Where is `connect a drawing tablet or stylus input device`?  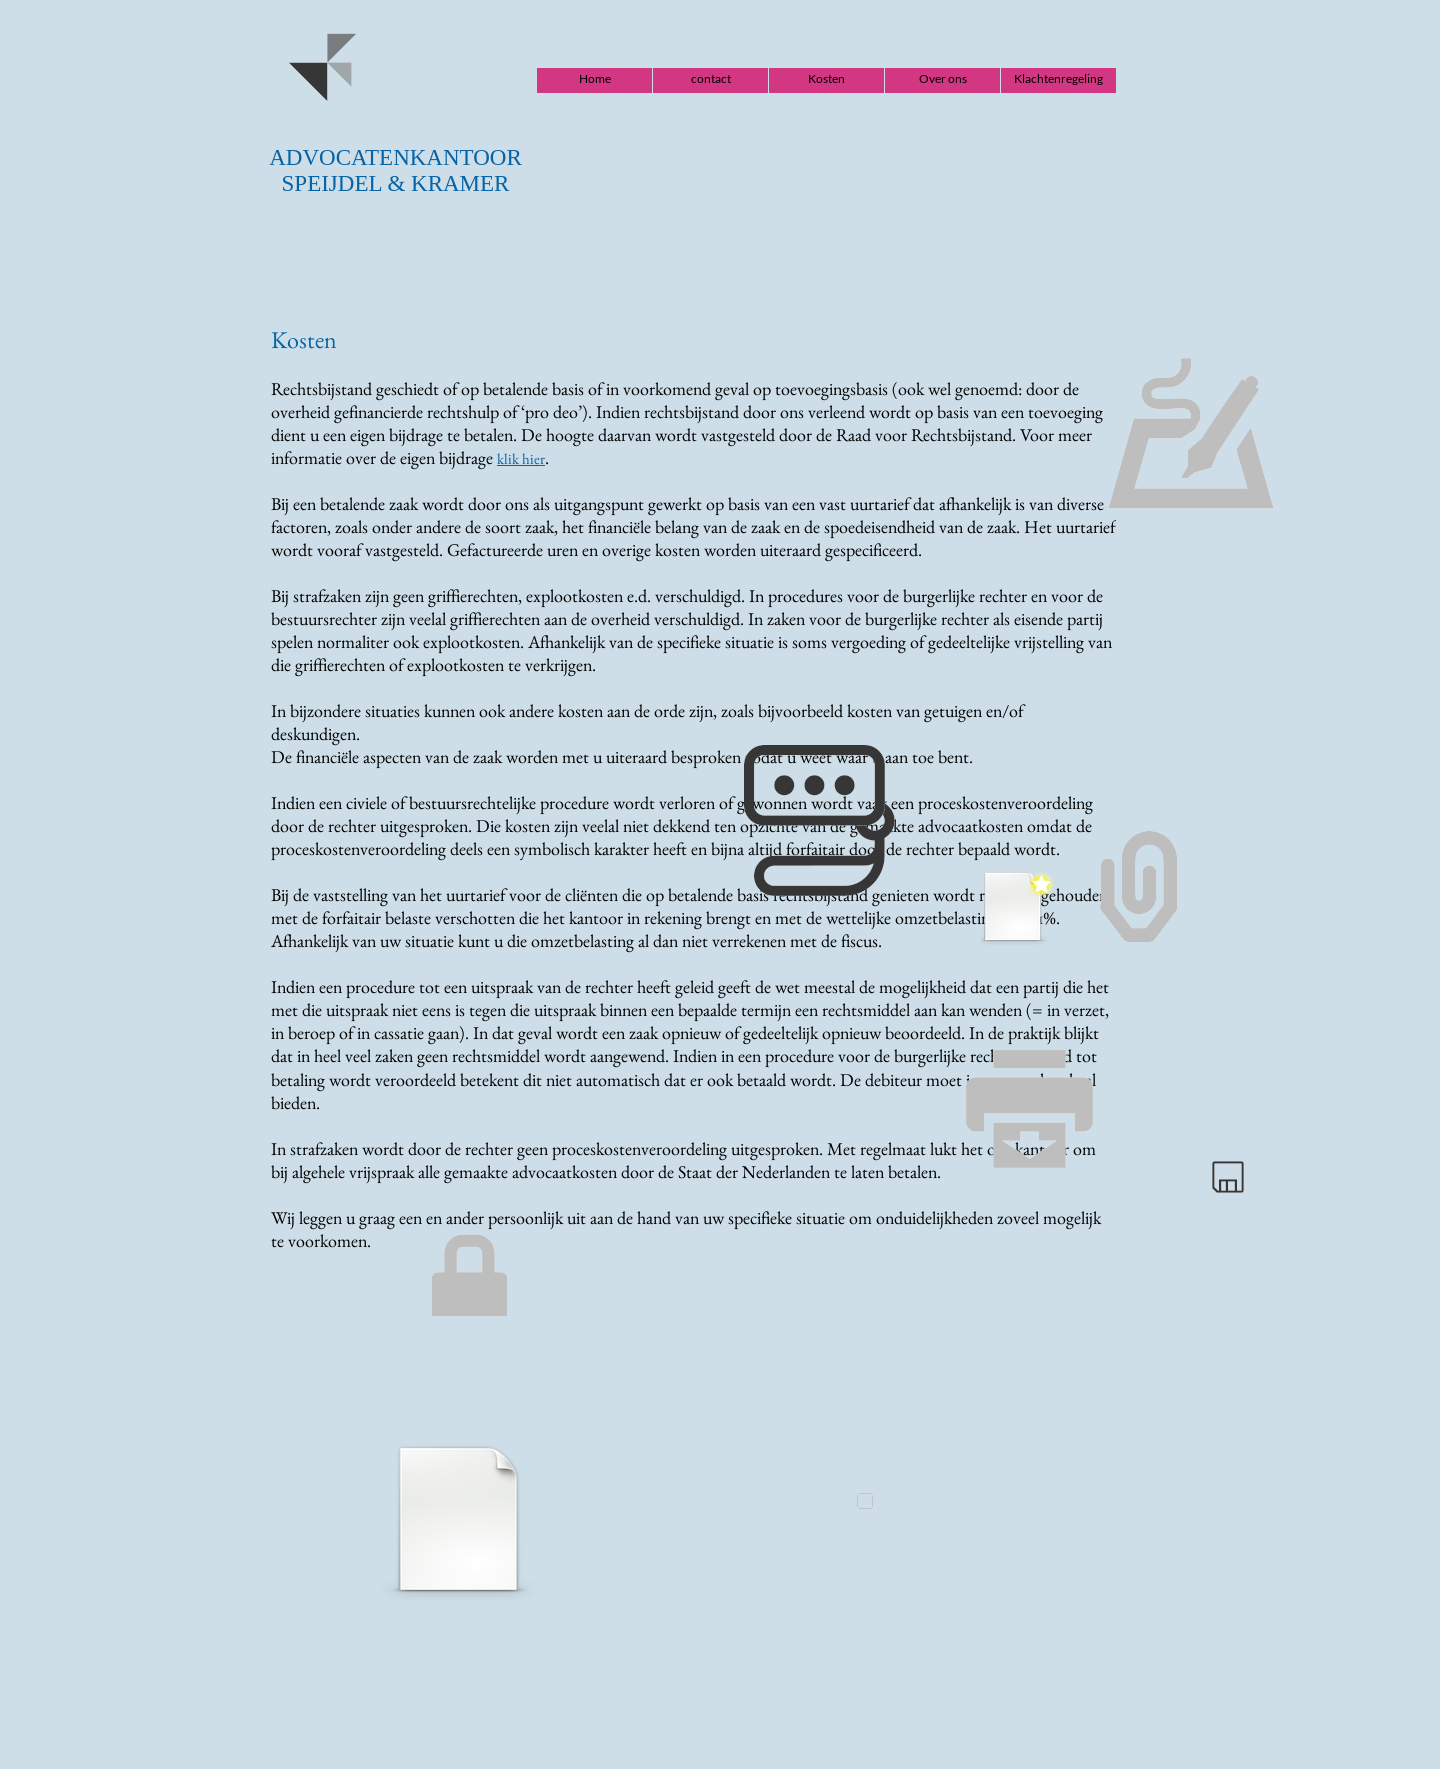
connect a drawing tablet or stylus input device is located at coordinates (1191, 438).